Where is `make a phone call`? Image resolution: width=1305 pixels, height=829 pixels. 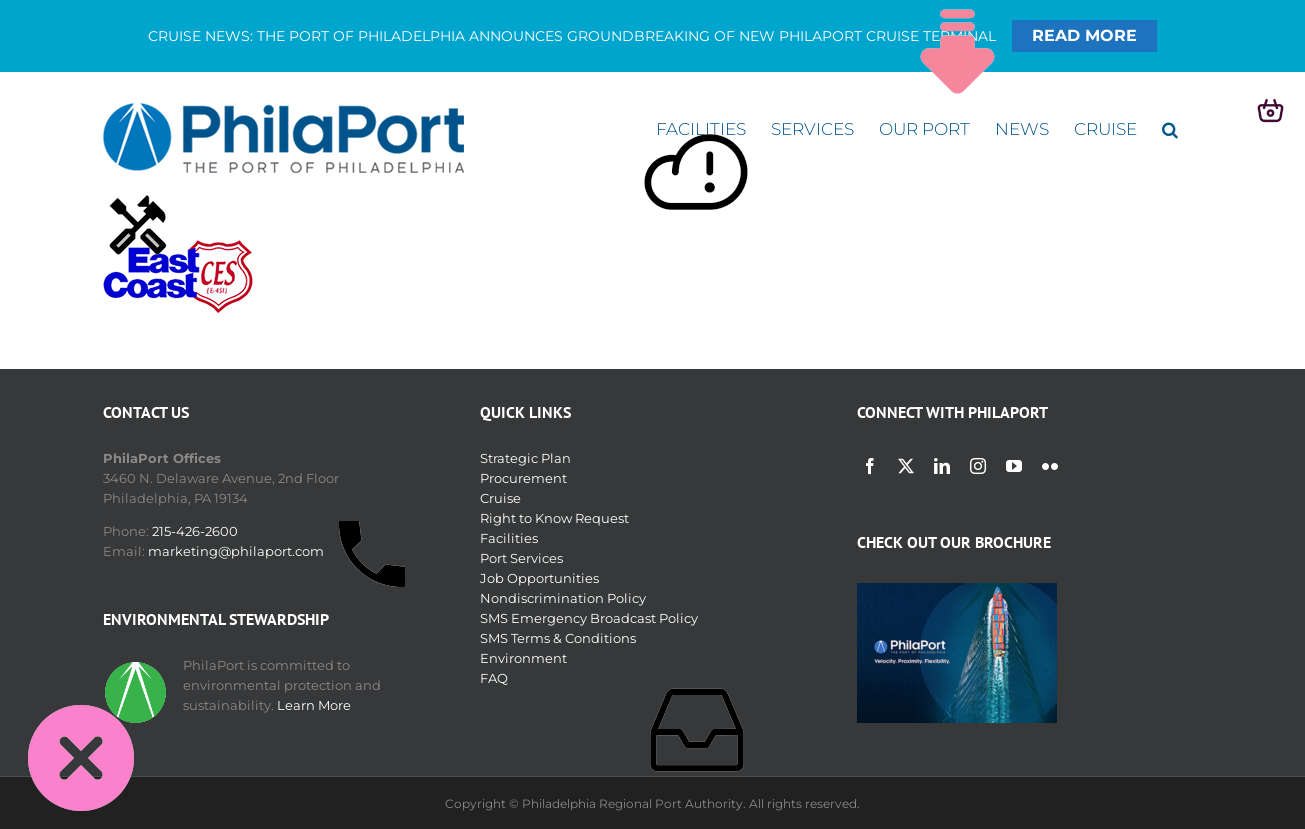
make a phone call is located at coordinates (372, 554).